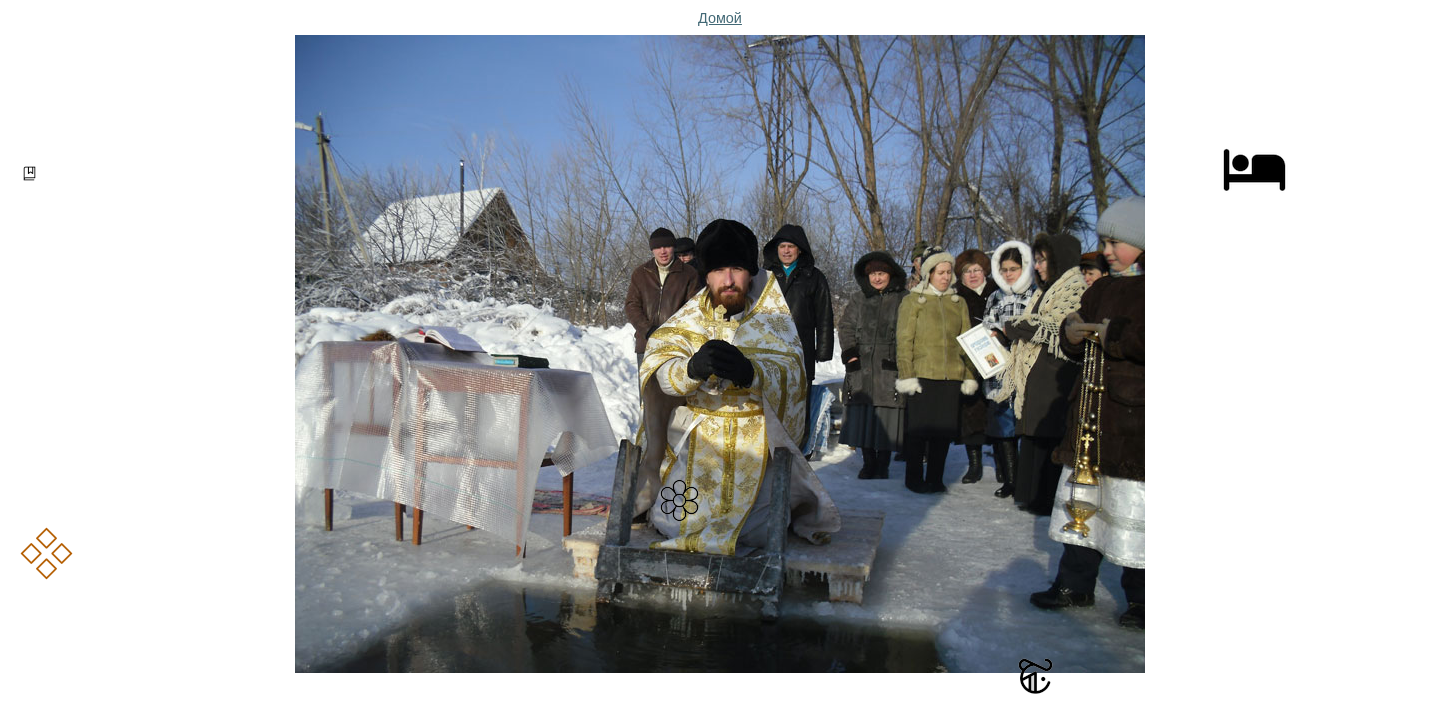 This screenshot has width=1440, height=720. I want to click on open The New York Times app, so click(1035, 675).